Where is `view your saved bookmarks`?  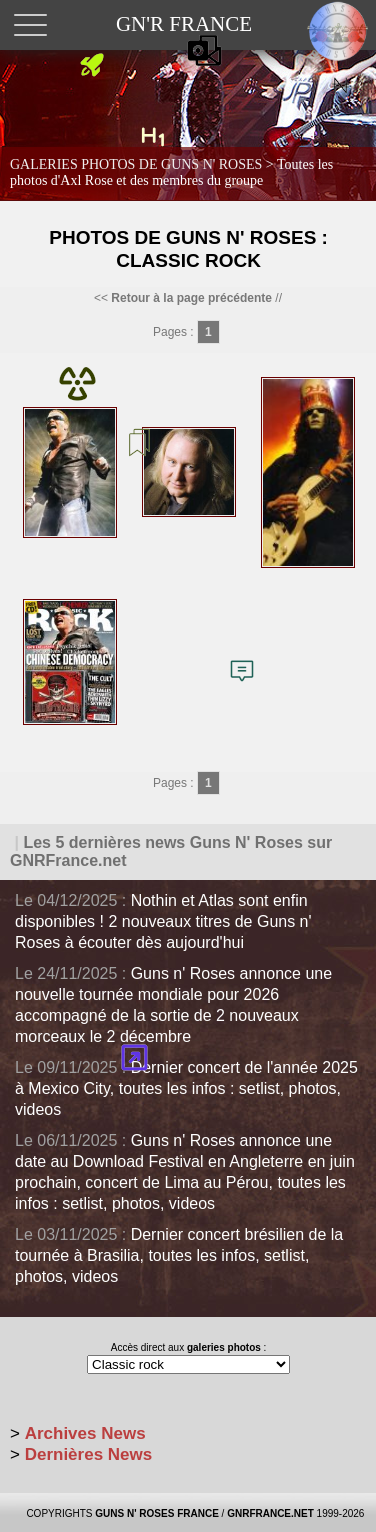
view your saved bookmarks is located at coordinates (139, 442).